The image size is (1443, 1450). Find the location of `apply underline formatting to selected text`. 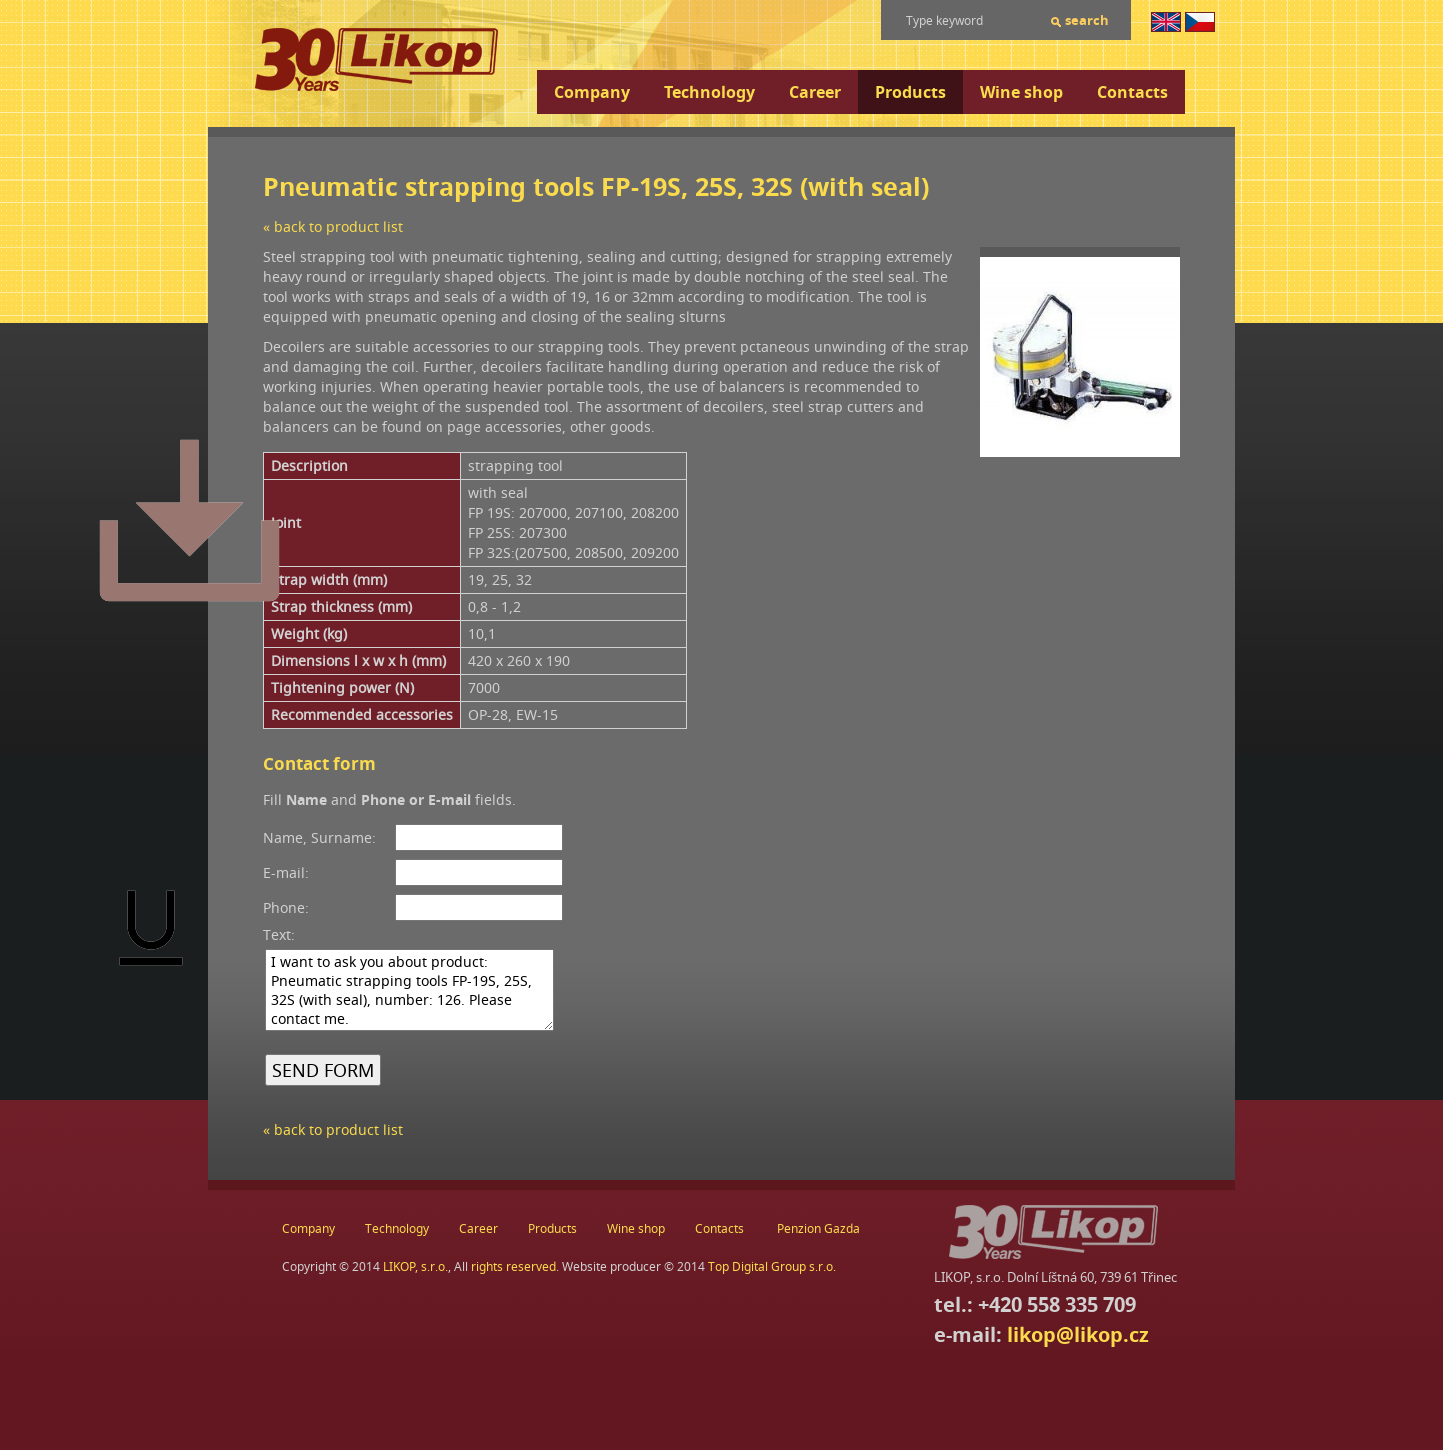

apply underline formatting to selected text is located at coordinates (151, 926).